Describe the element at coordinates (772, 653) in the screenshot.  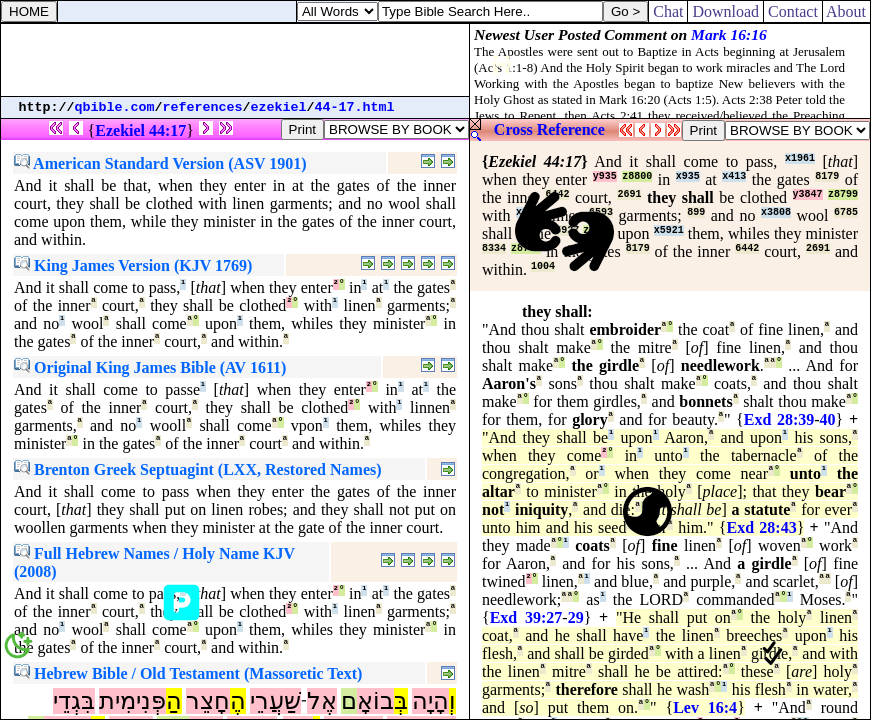
I see `indicates message has been read` at that location.